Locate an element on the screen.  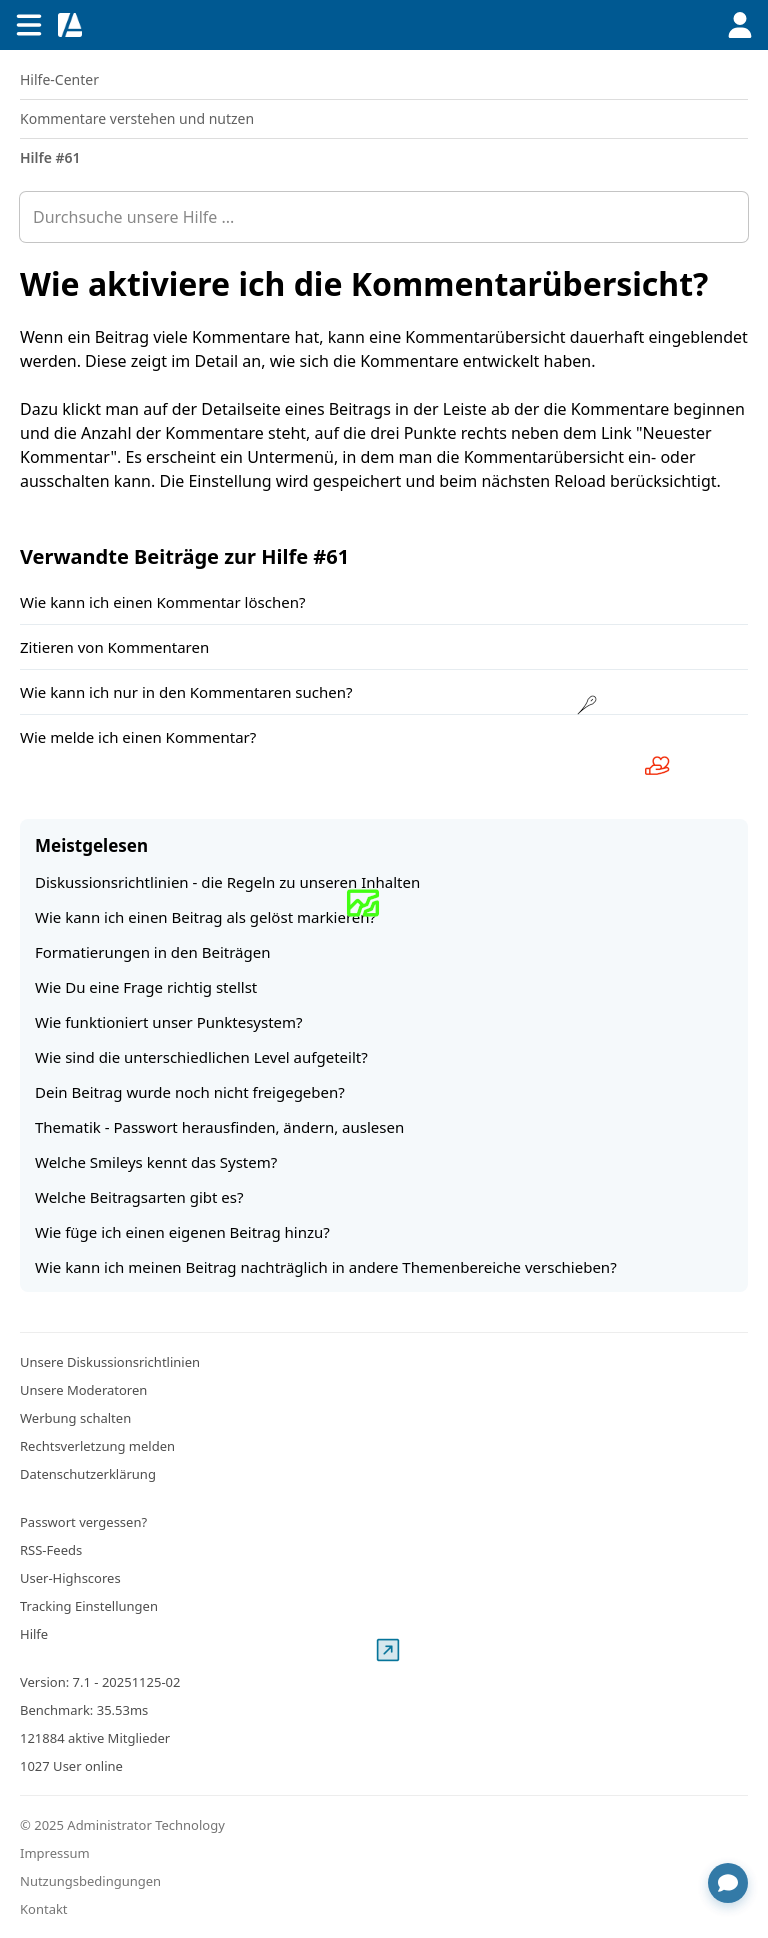
access sewing or crafting tools is located at coordinates (587, 705).